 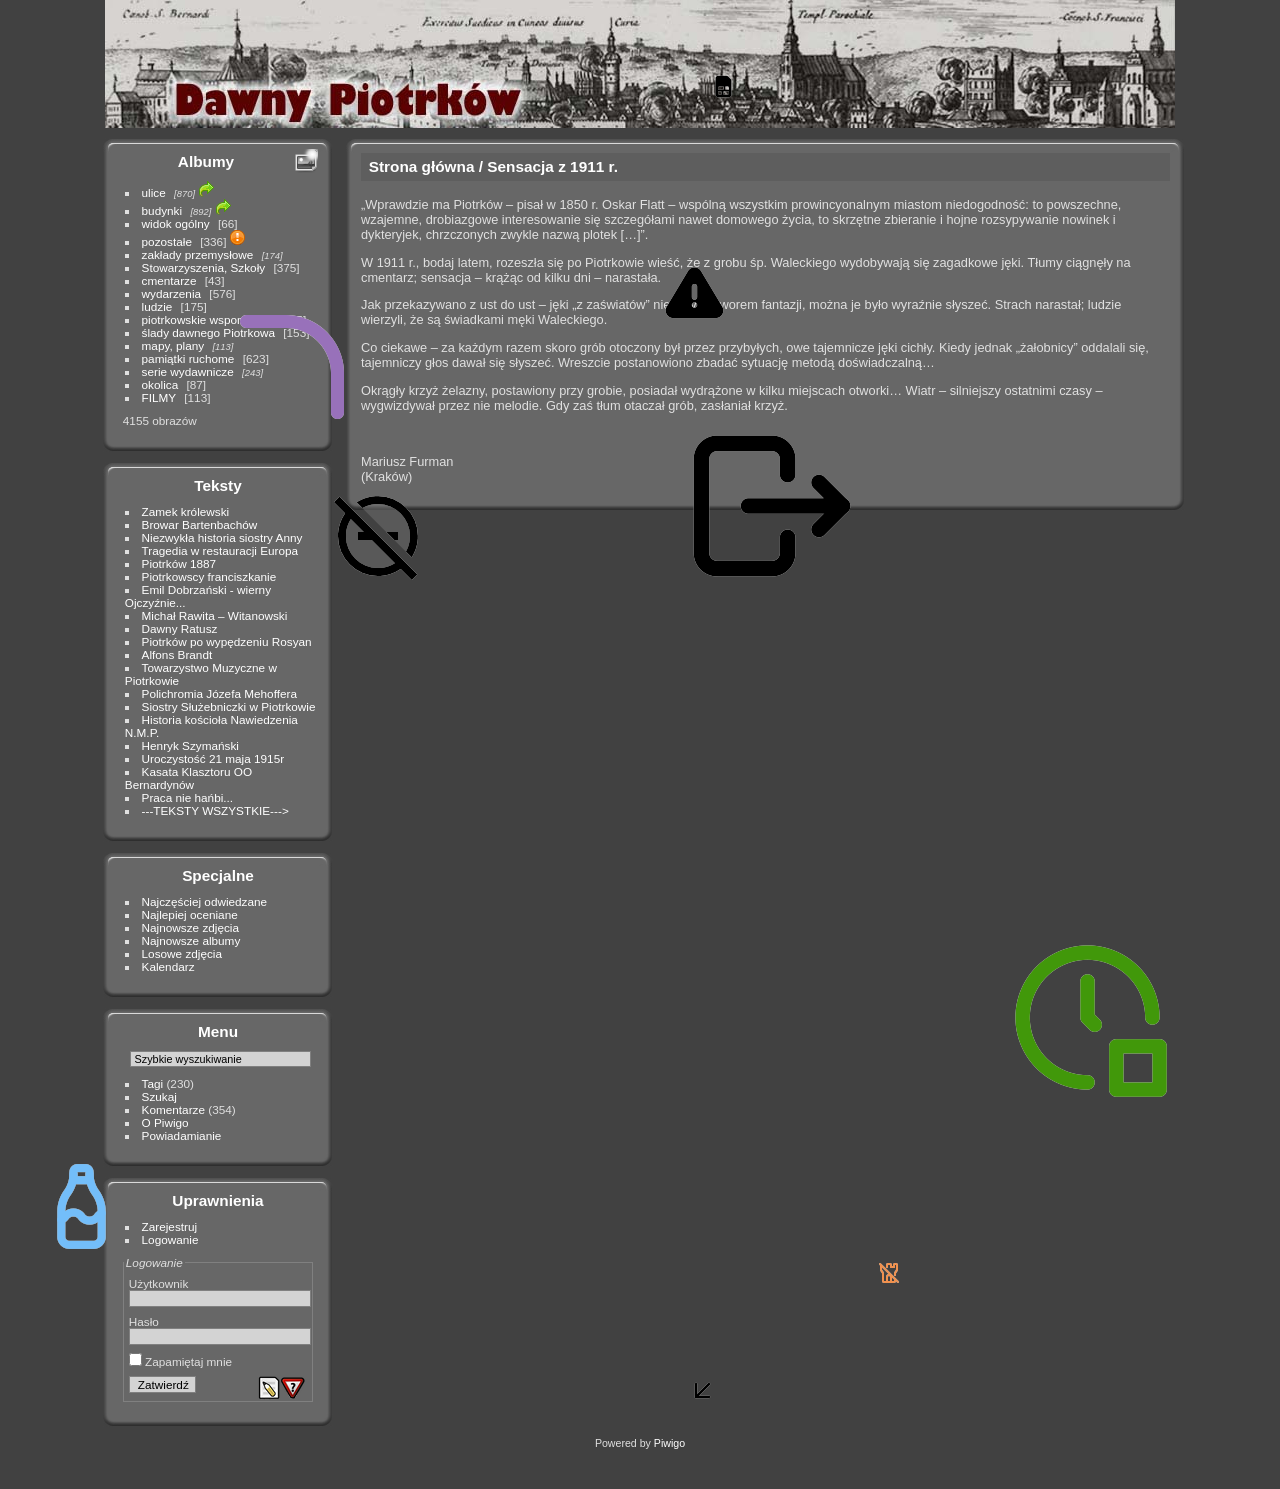 What do you see at coordinates (81, 1208) in the screenshot?
I see `view beverage or drink options` at bounding box center [81, 1208].